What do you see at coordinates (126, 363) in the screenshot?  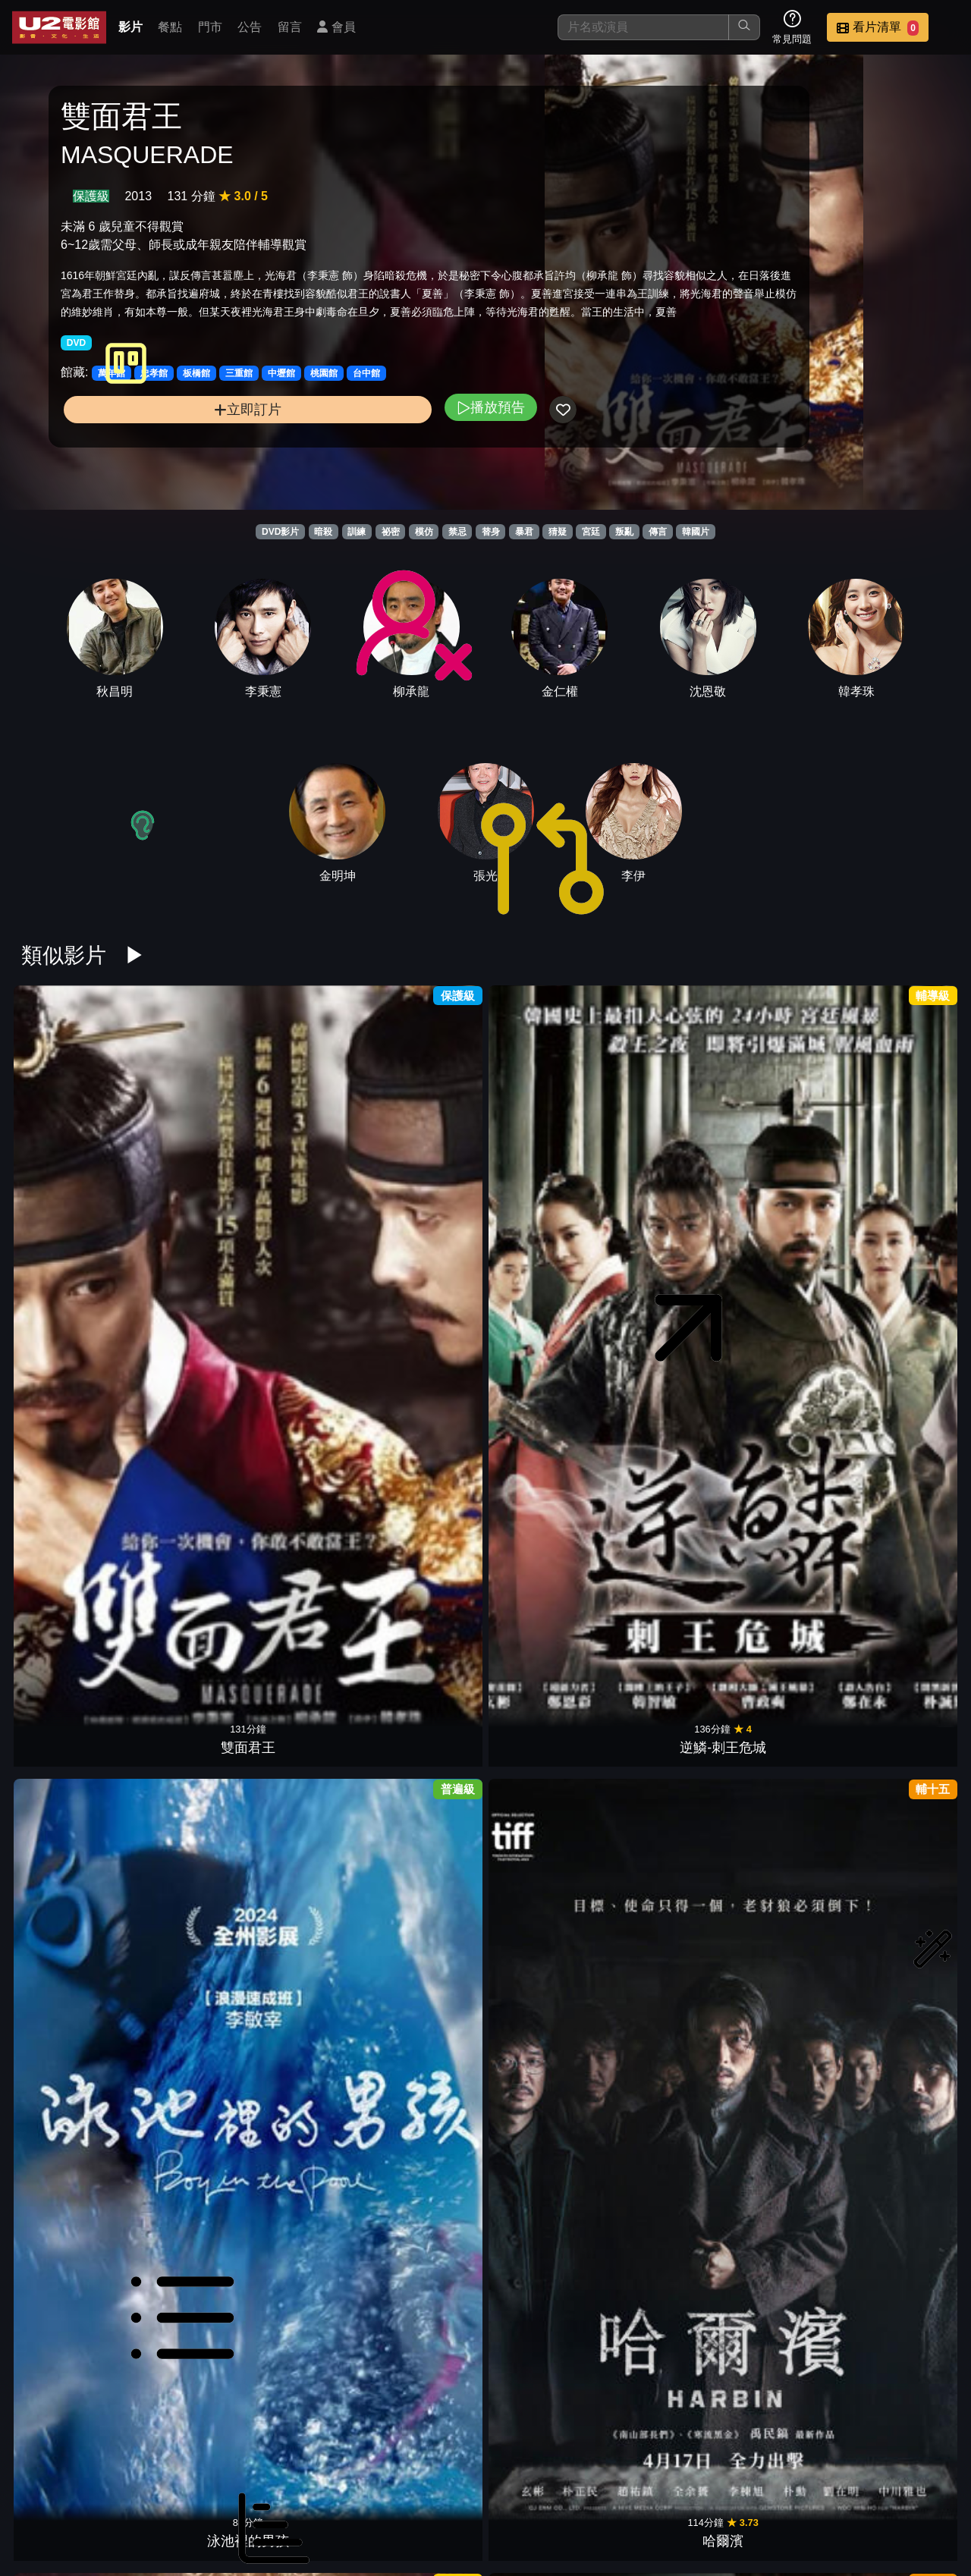 I see `open trello app` at bounding box center [126, 363].